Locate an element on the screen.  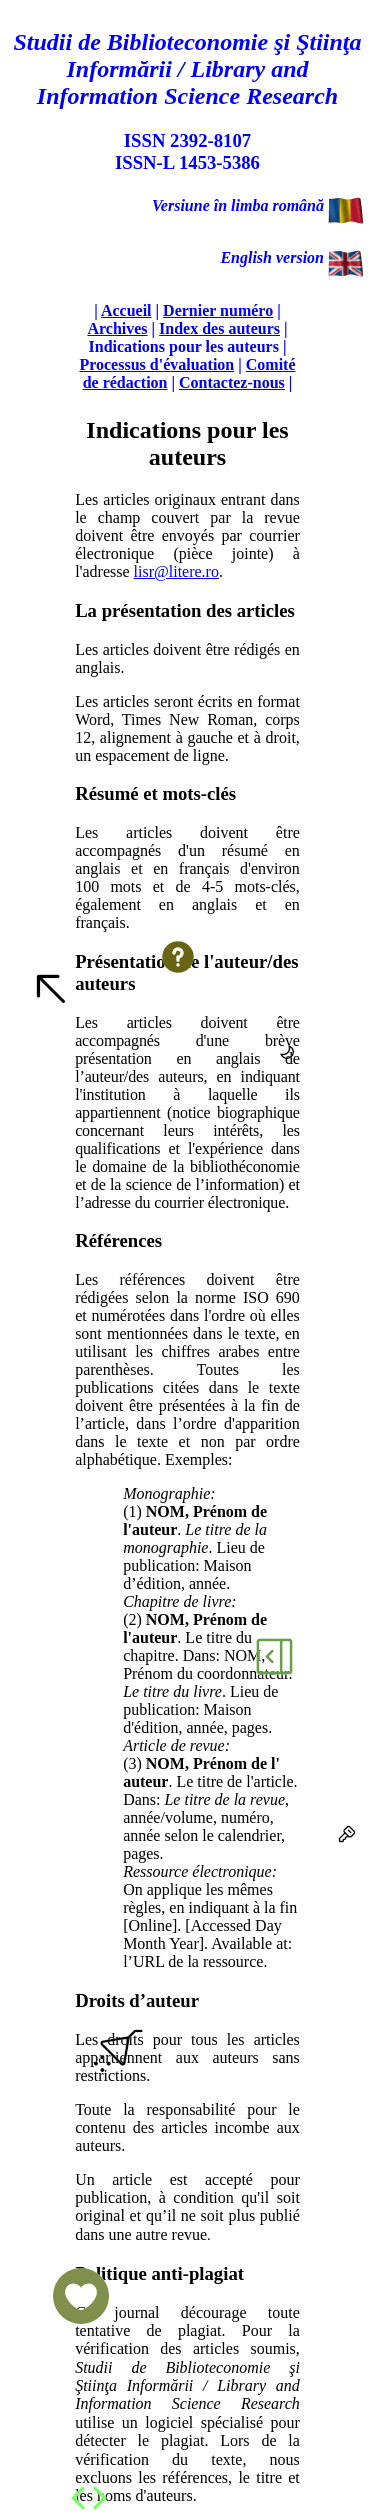
access security or authentication settings is located at coordinates (347, 1834).